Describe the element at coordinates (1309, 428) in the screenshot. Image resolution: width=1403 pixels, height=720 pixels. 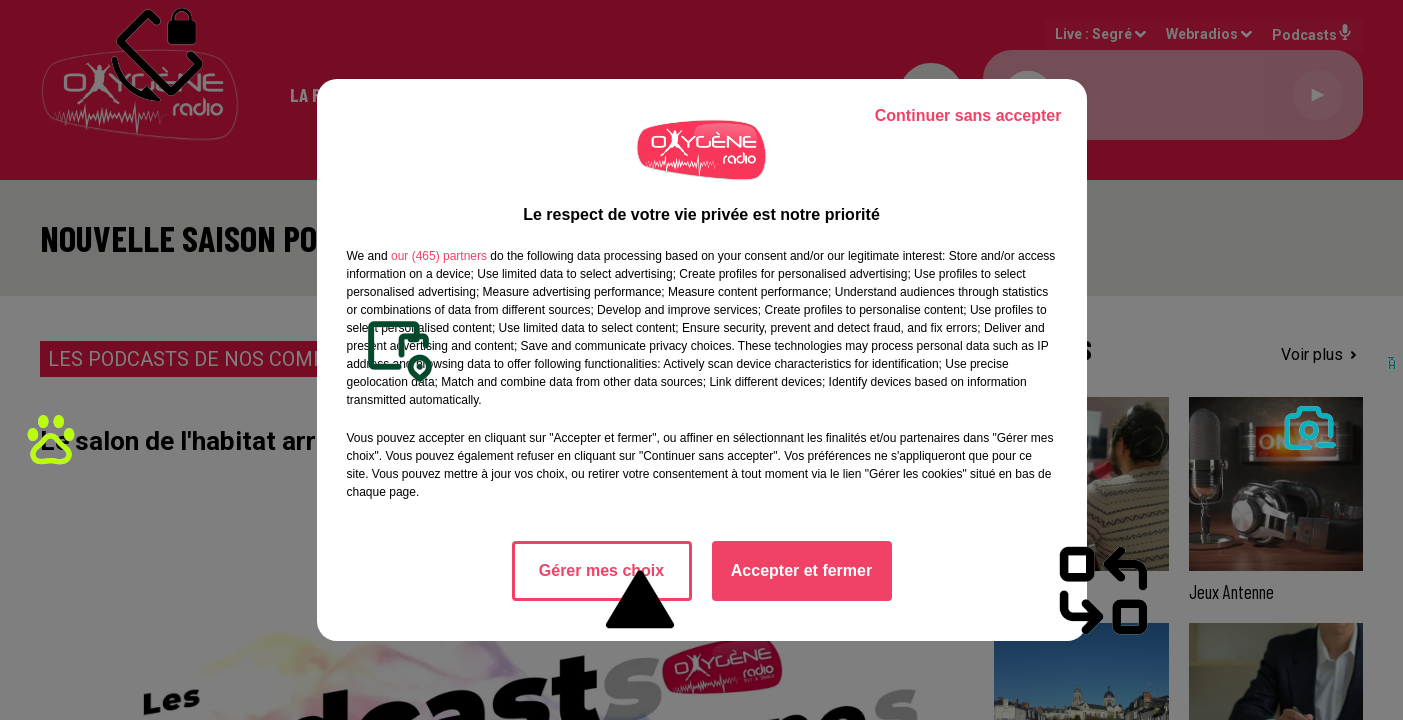
I see `remove a photo from selection` at that location.